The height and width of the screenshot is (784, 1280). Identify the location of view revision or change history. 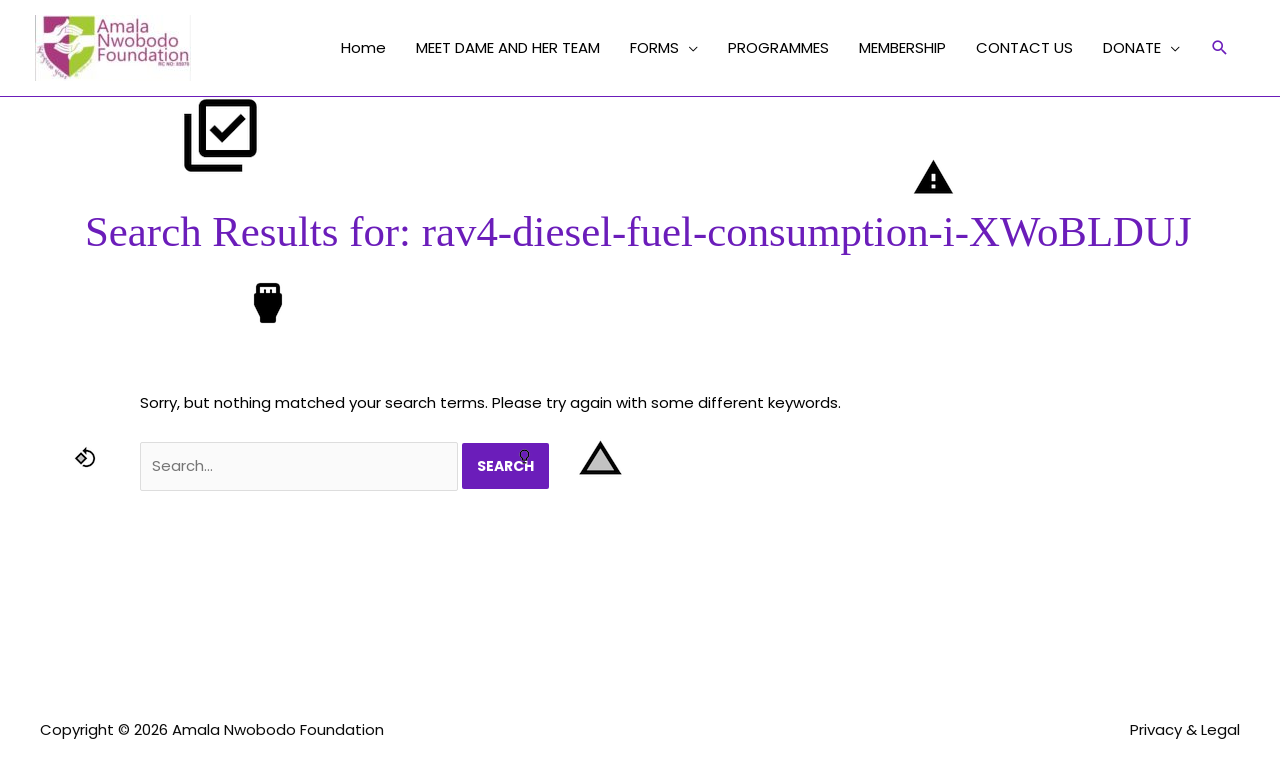
(600, 457).